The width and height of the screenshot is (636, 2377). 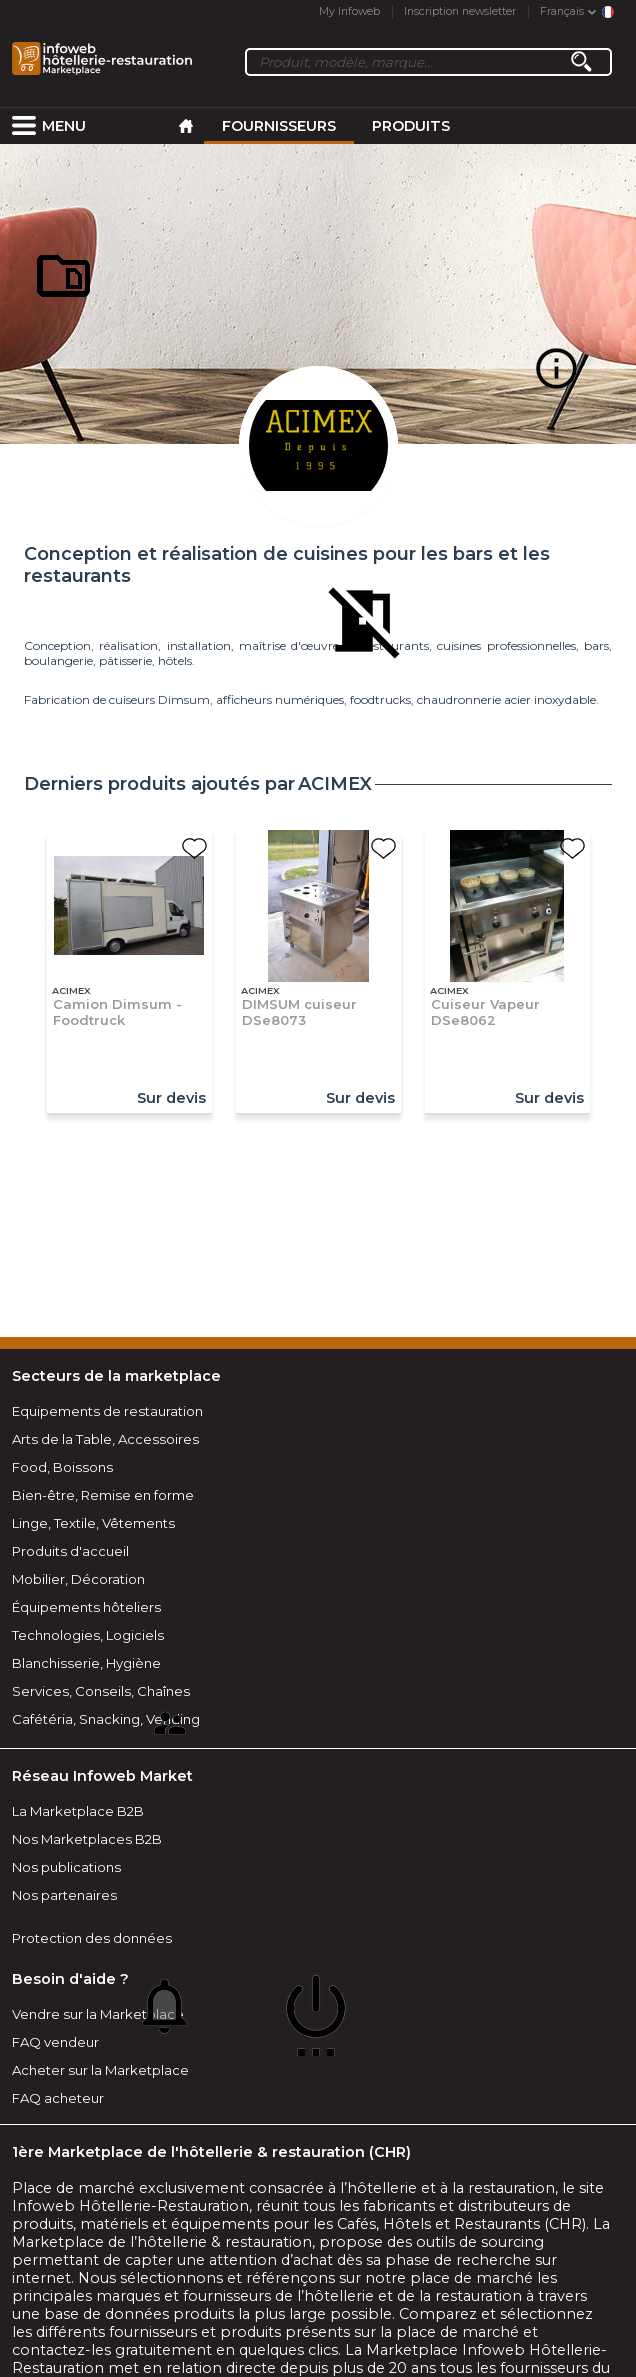 What do you see at coordinates (164, 2005) in the screenshot?
I see `view your notifications` at bounding box center [164, 2005].